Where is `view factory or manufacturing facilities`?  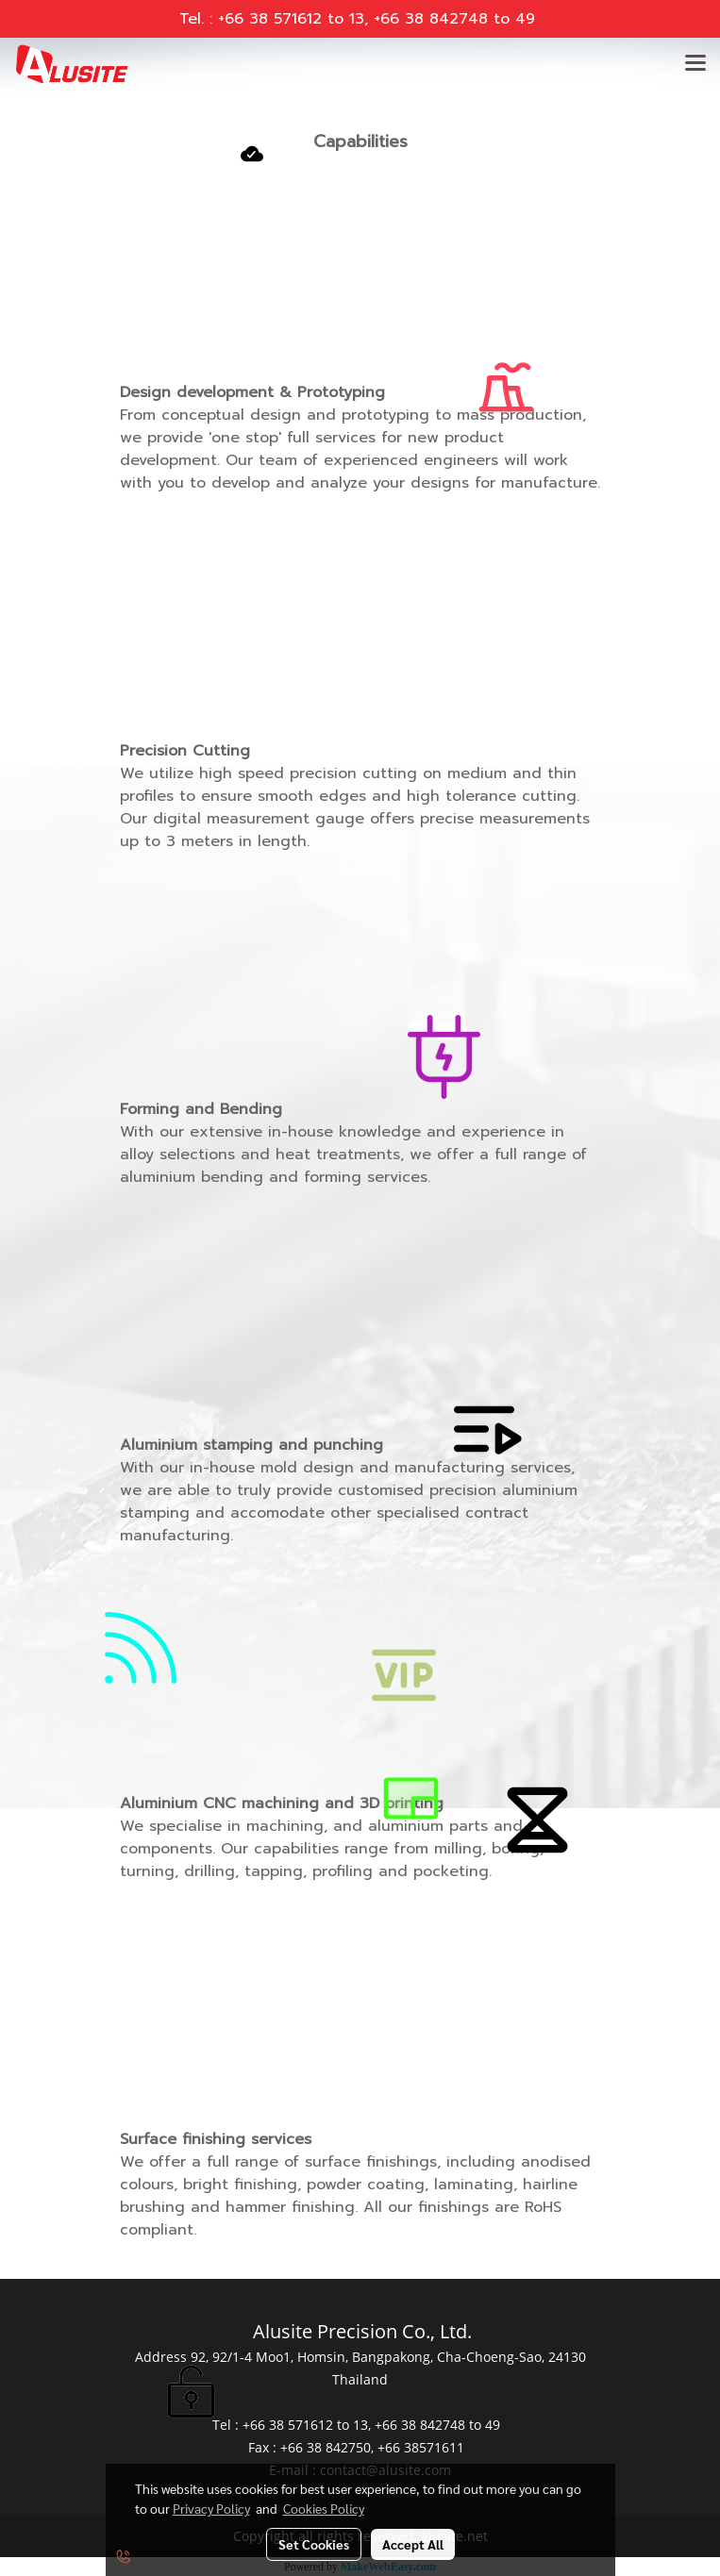
view factory or manufacturing facilities is located at coordinates (505, 386).